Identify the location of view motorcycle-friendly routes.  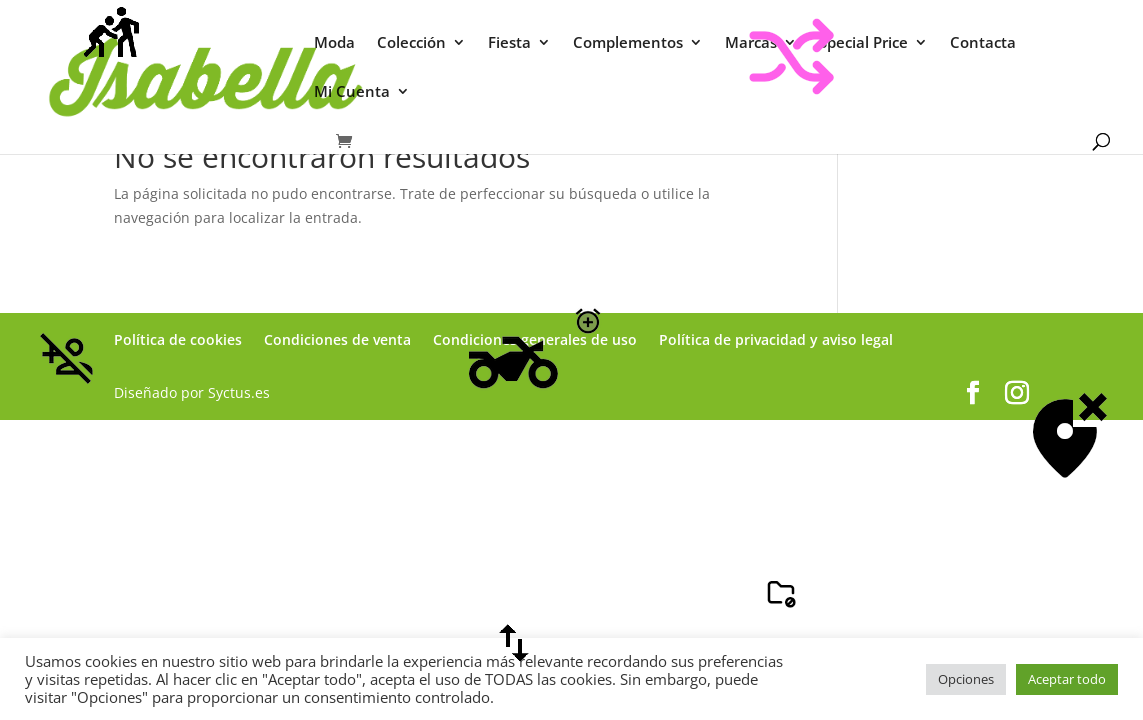
(513, 362).